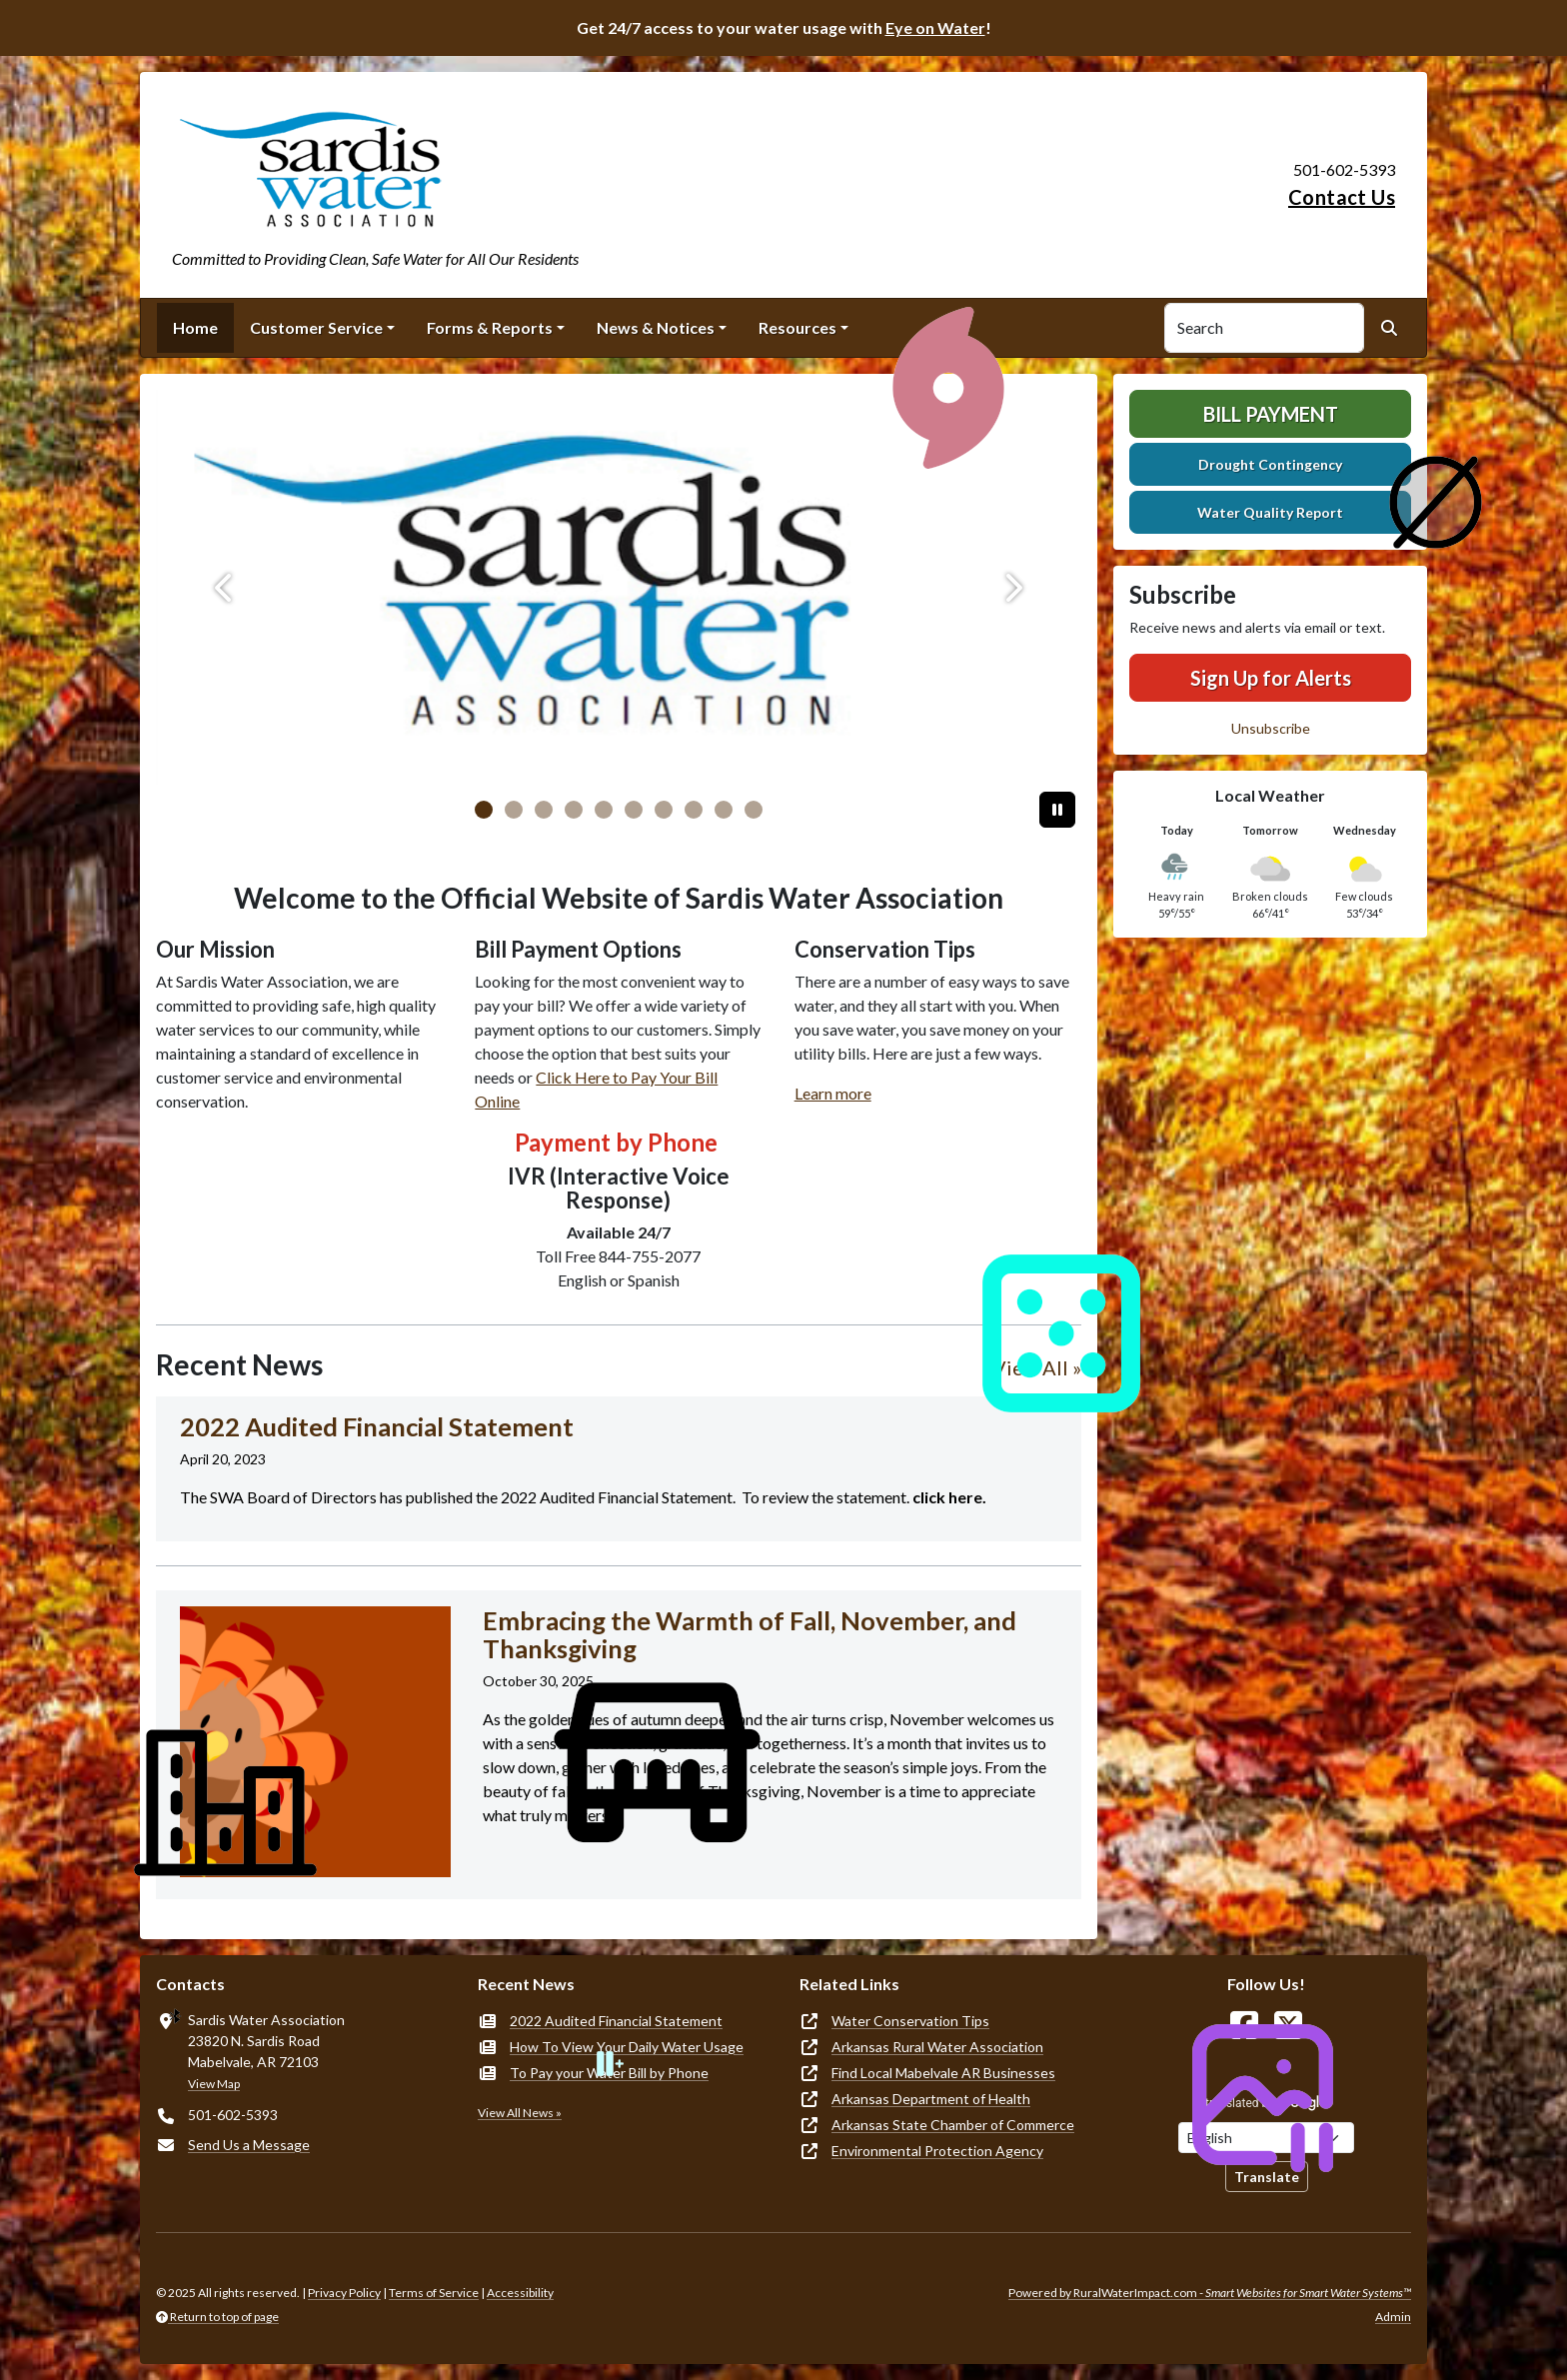 The height and width of the screenshot is (2380, 1567). What do you see at coordinates (1262, 2094) in the screenshot?
I see `pause photo slideshow or gallery playback` at bounding box center [1262, 2094].